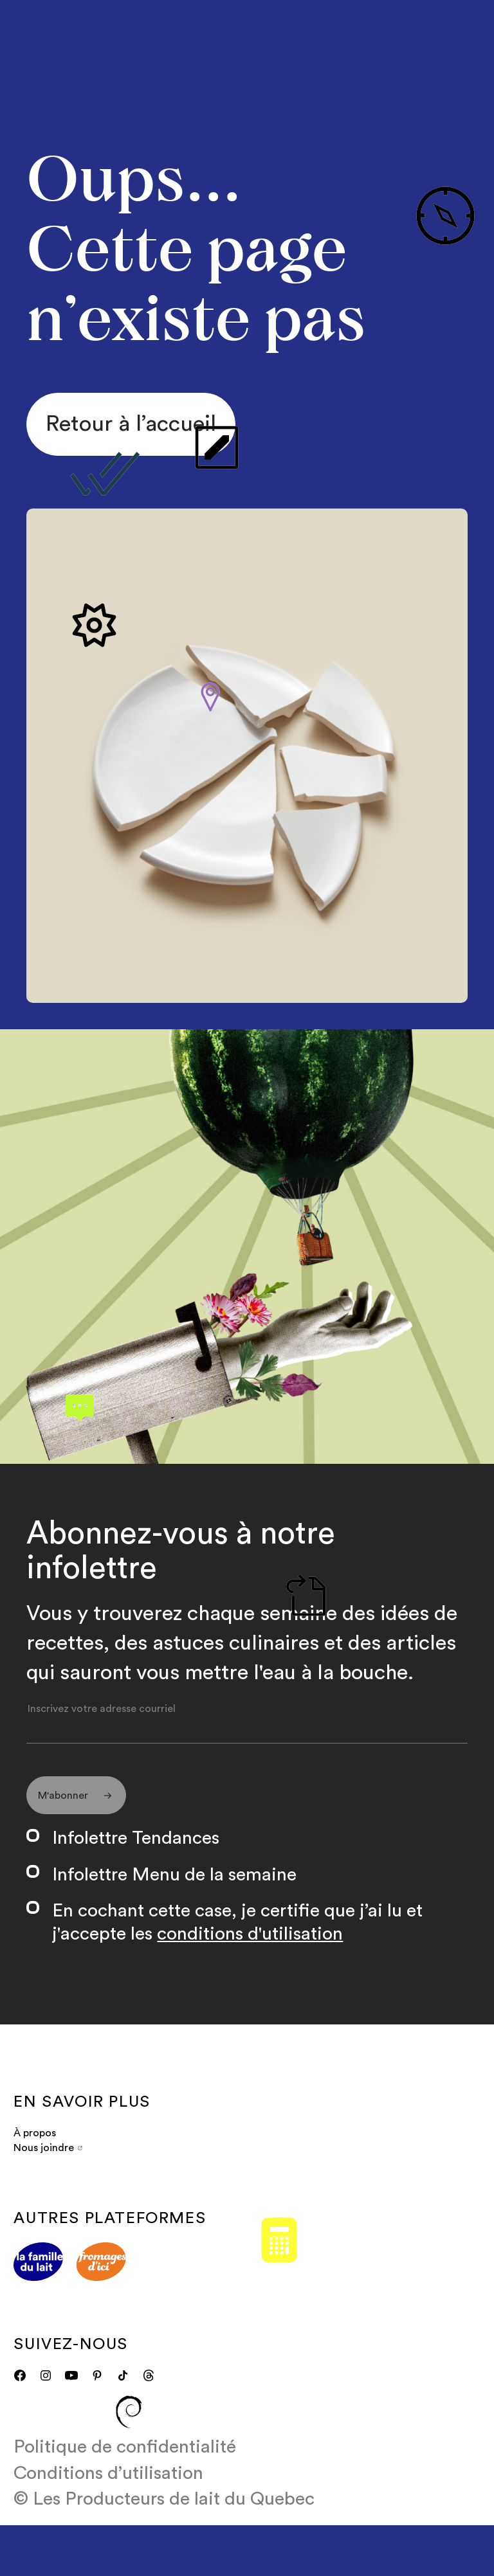  What do you see at coordinates (445, 215) in the screenshot?
I see `navigate to explore or discover features` at bounding box center [445, 215].